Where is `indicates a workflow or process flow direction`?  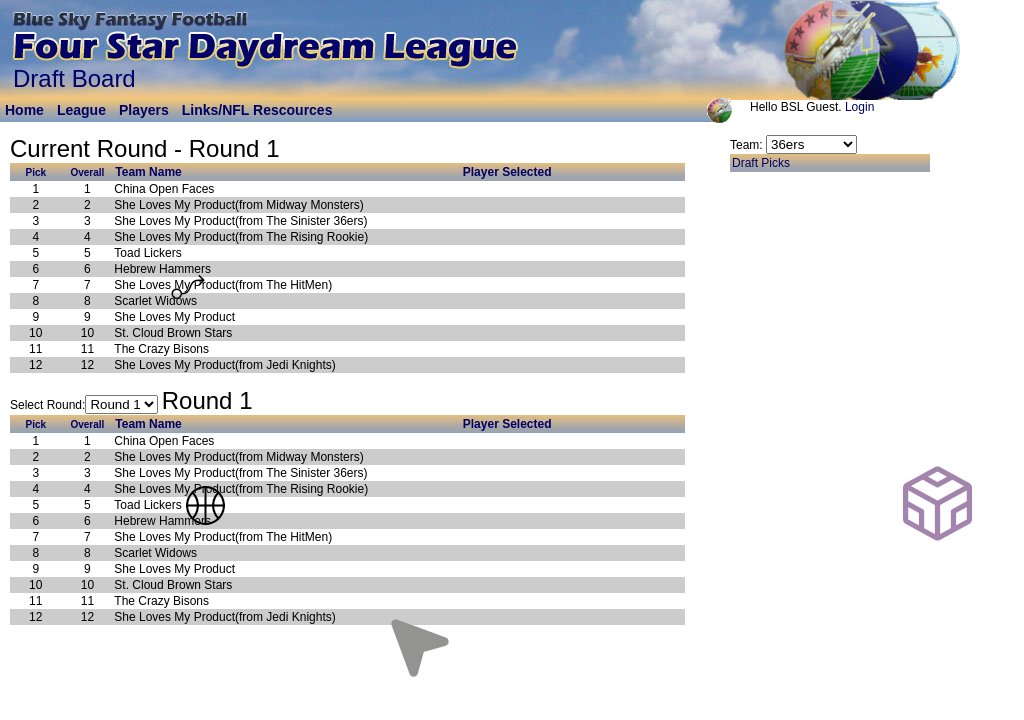
indicates a workflow or process flow direction is located at coordinates (188, 287).